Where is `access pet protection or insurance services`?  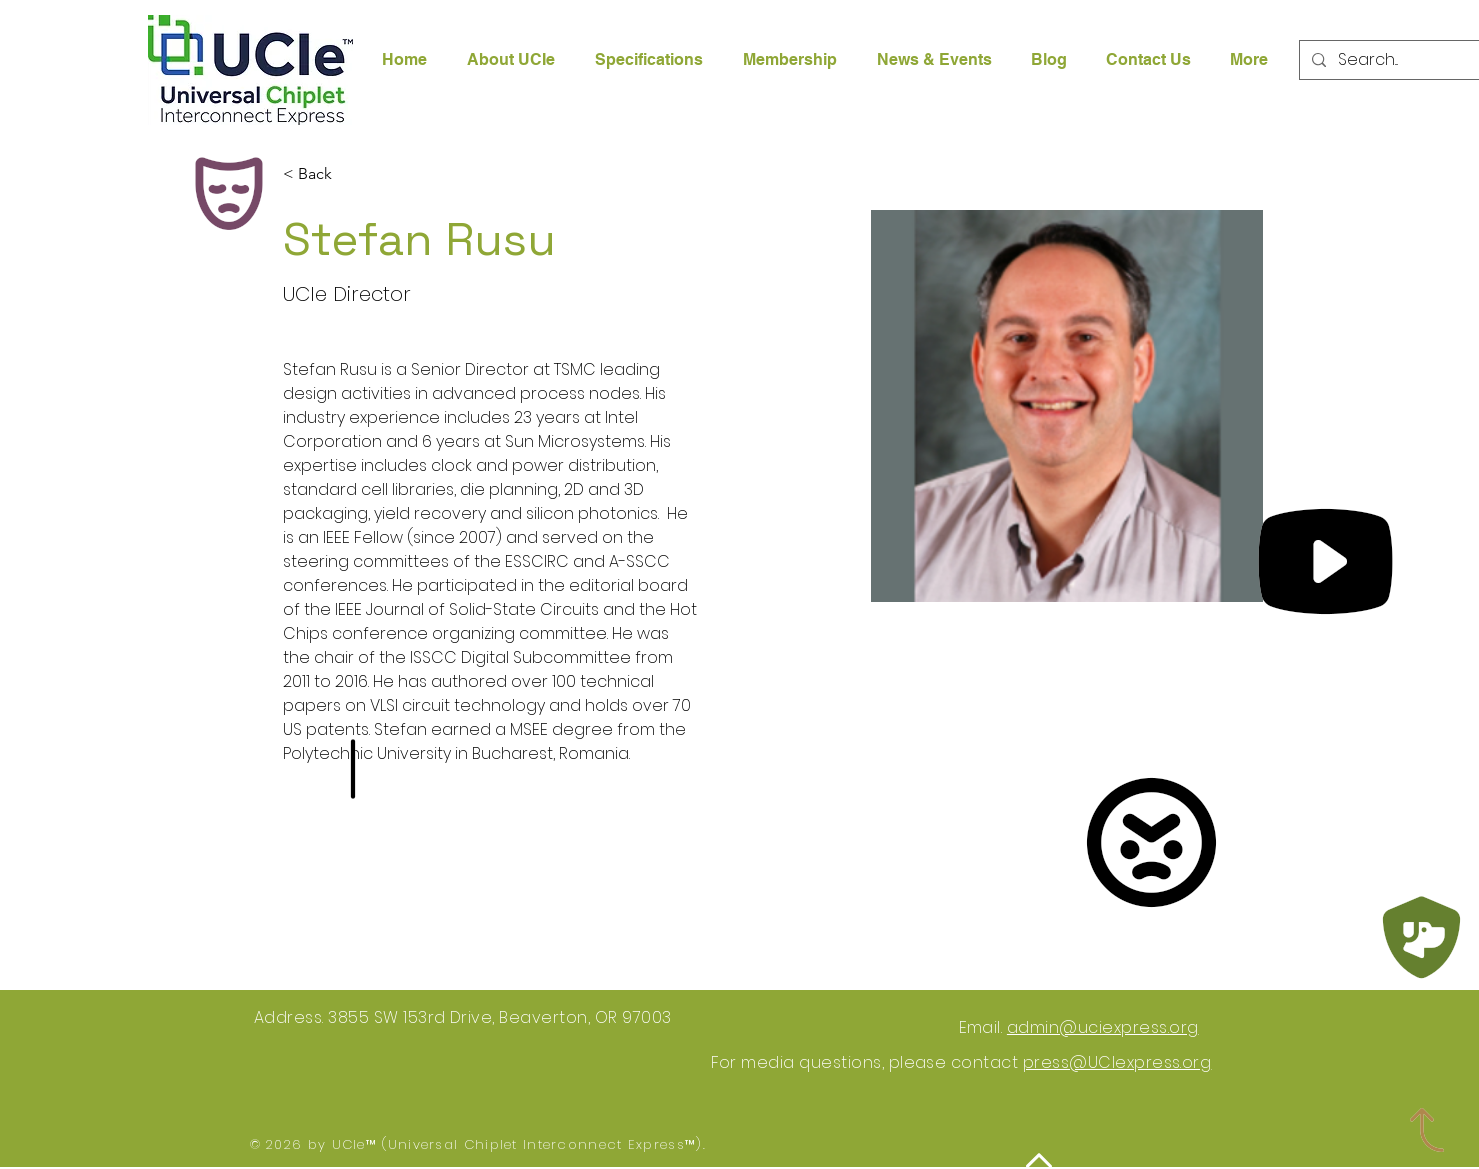 access pet protection or insurance services is located at coordinates (1421, 937).